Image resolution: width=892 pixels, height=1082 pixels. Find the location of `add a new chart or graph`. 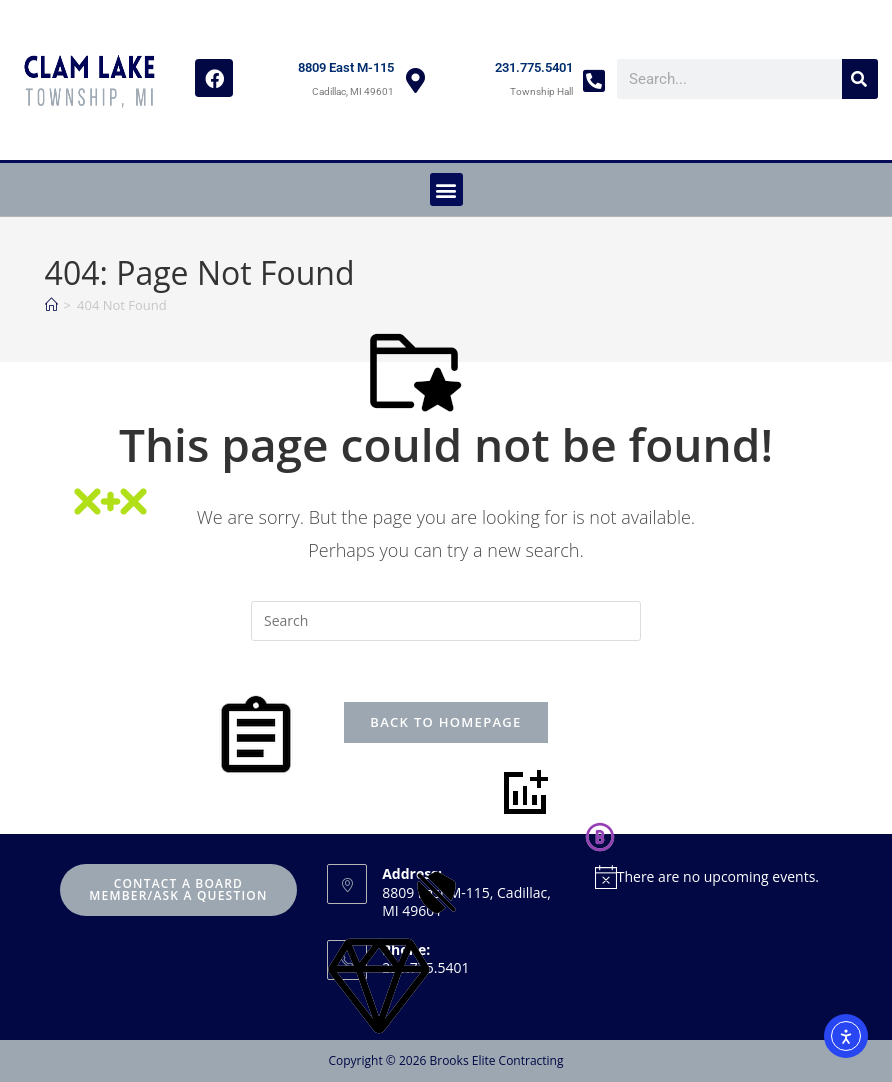

add a new chart or graph is located at coordinates (525, 793).